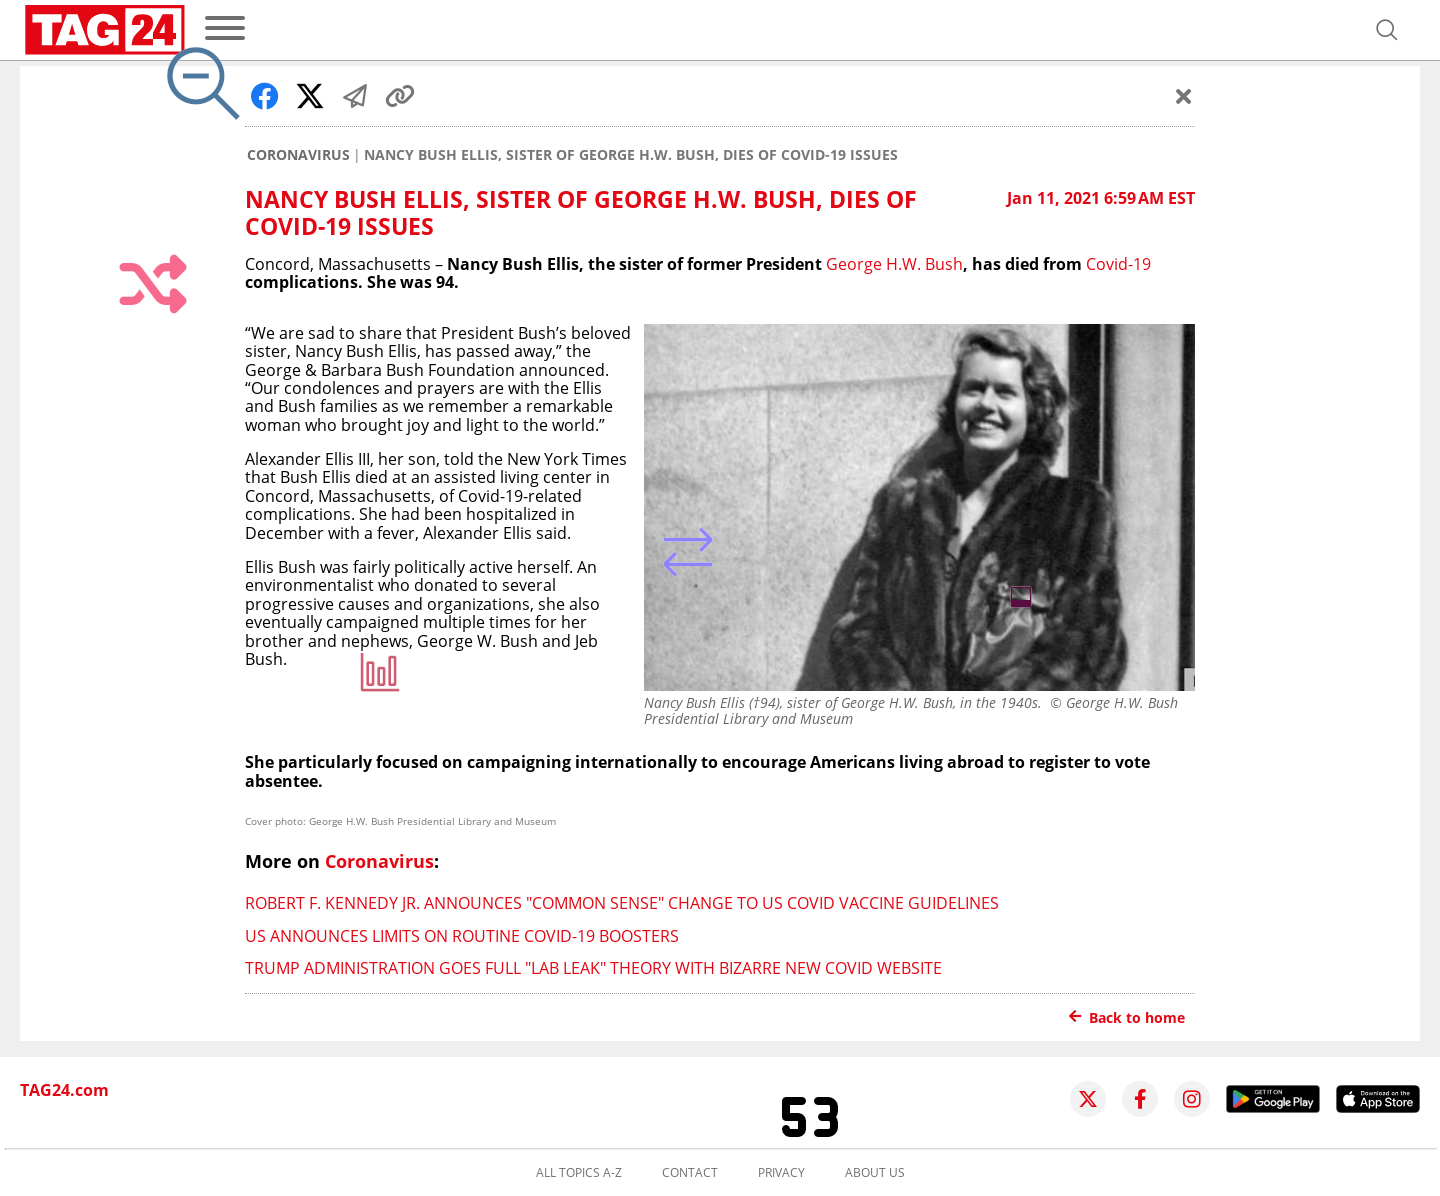 The image size is (1440, 1196). Describe the element at coordinates (688, 552) in the screenshot. I see `swap or exchange items` at that location.